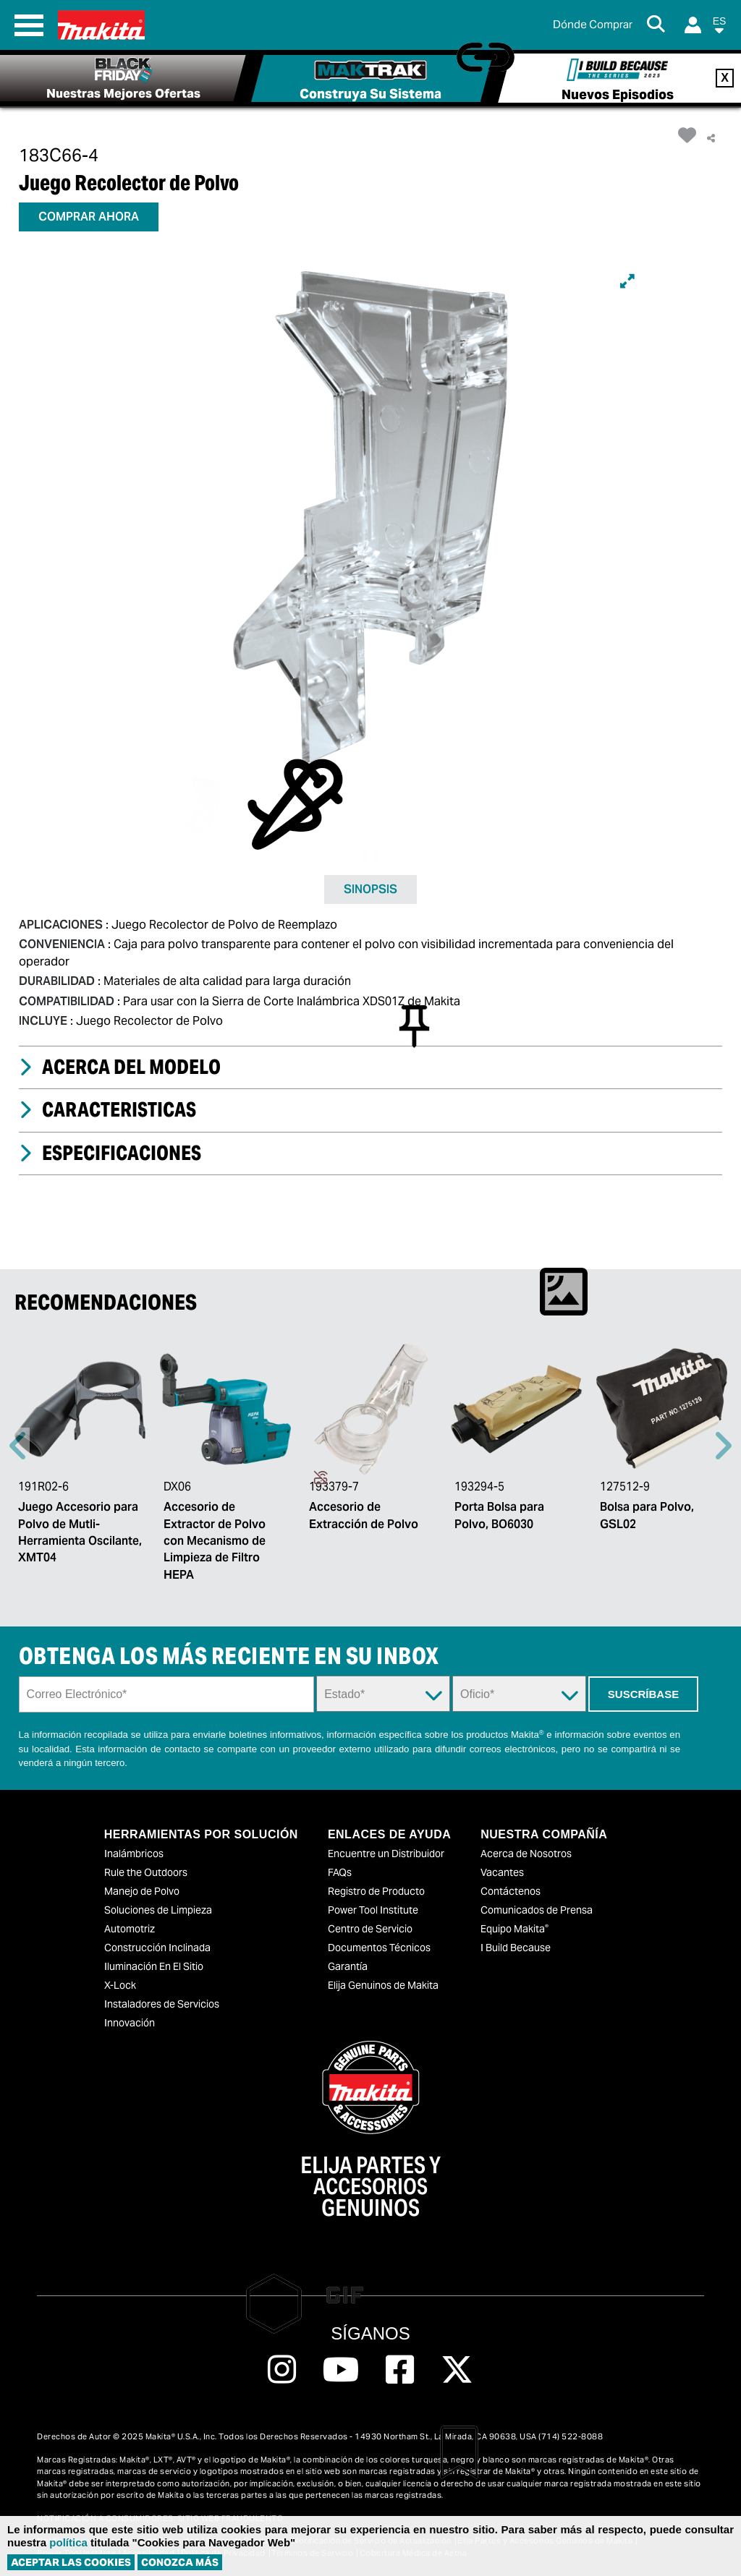 The image size is (741, 2576). I want to click on indicates a hexagonal category or shape tool, so click(274, 2303).